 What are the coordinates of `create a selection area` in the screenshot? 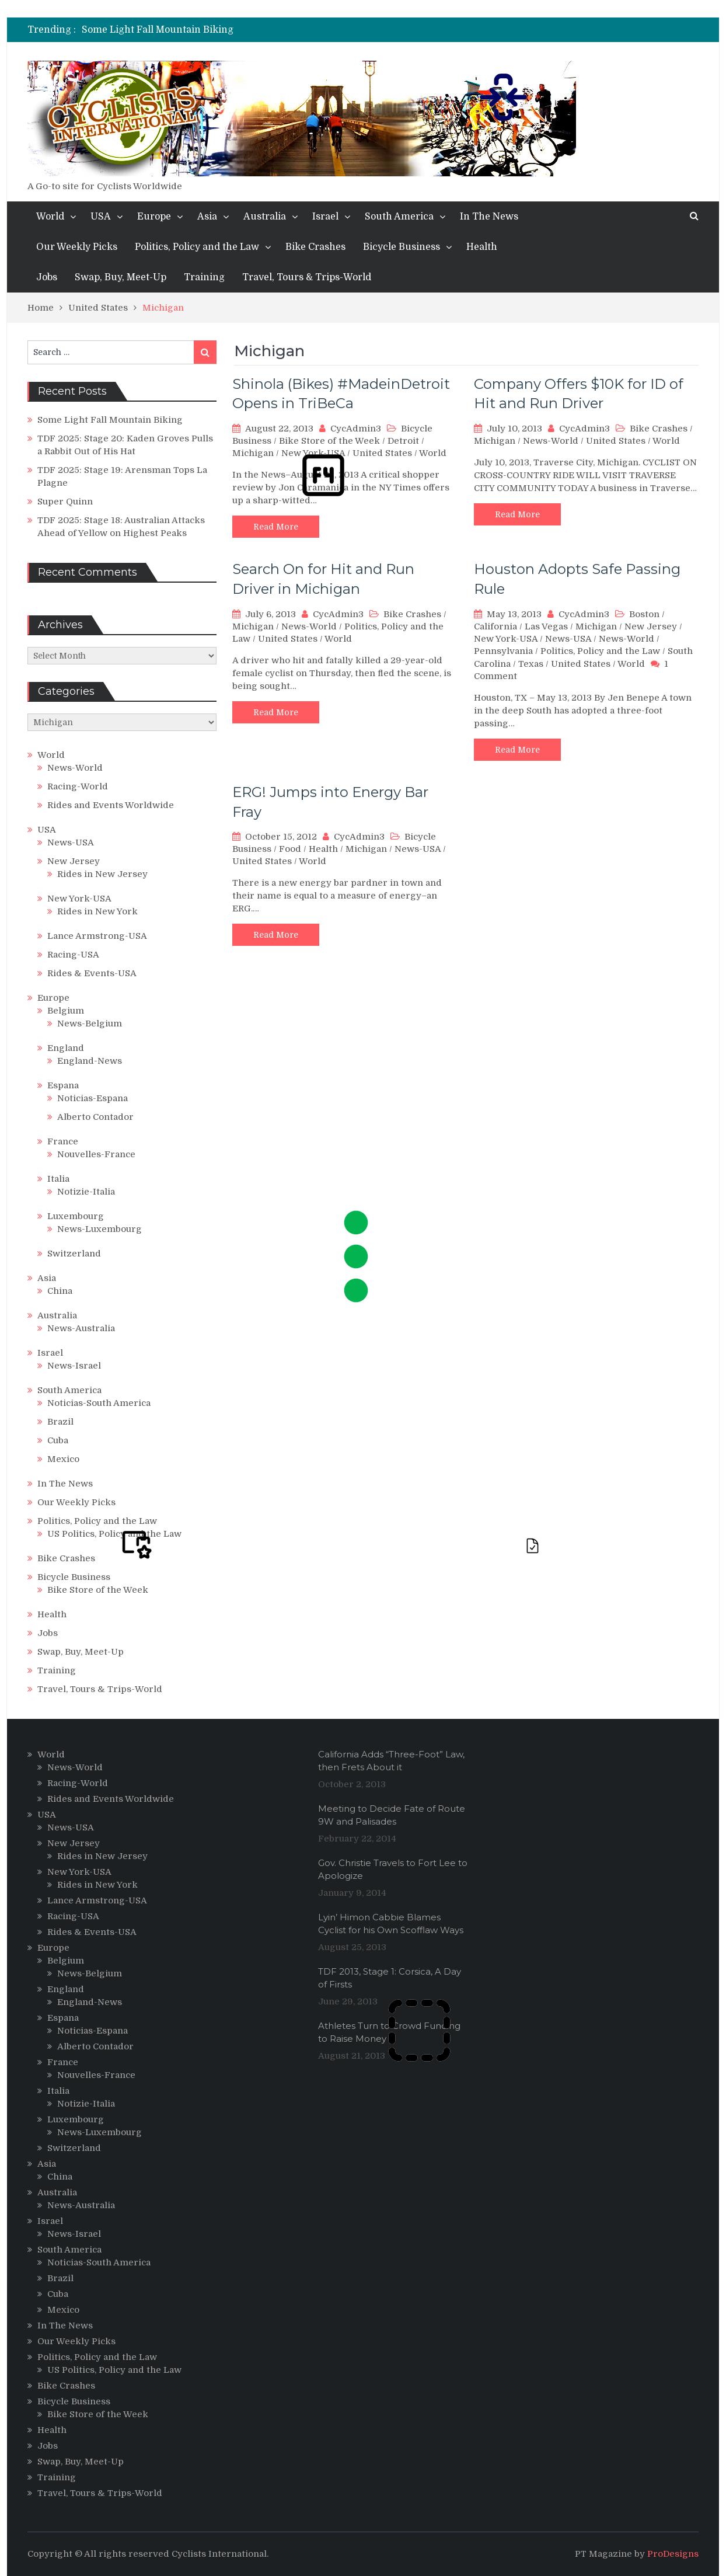 It's located at (419, 2030).